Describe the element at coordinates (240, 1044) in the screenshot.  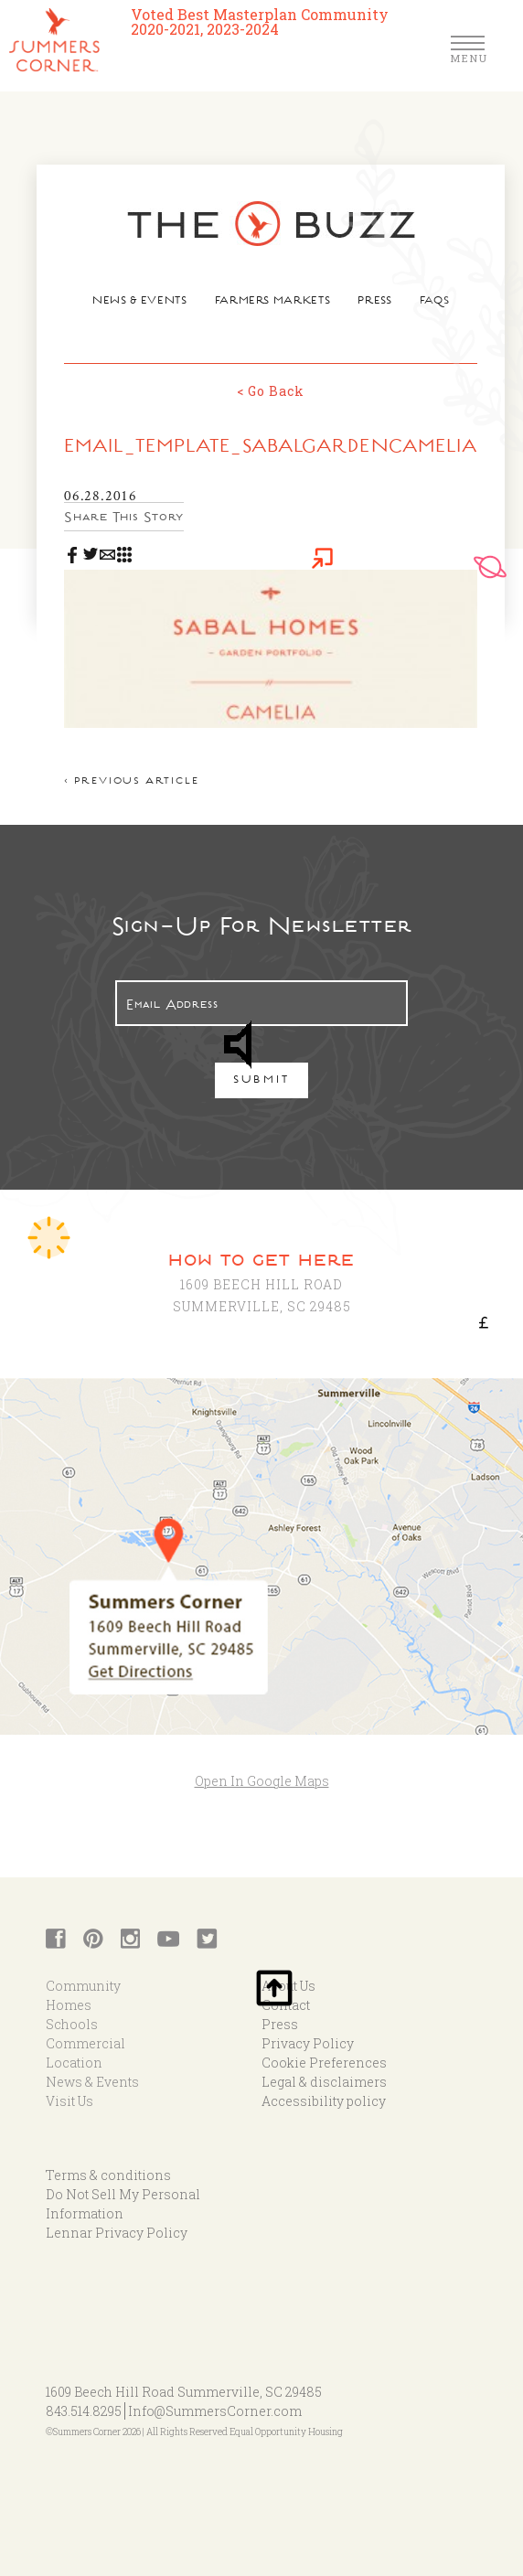
I see `mute or unmute audio` at that location.